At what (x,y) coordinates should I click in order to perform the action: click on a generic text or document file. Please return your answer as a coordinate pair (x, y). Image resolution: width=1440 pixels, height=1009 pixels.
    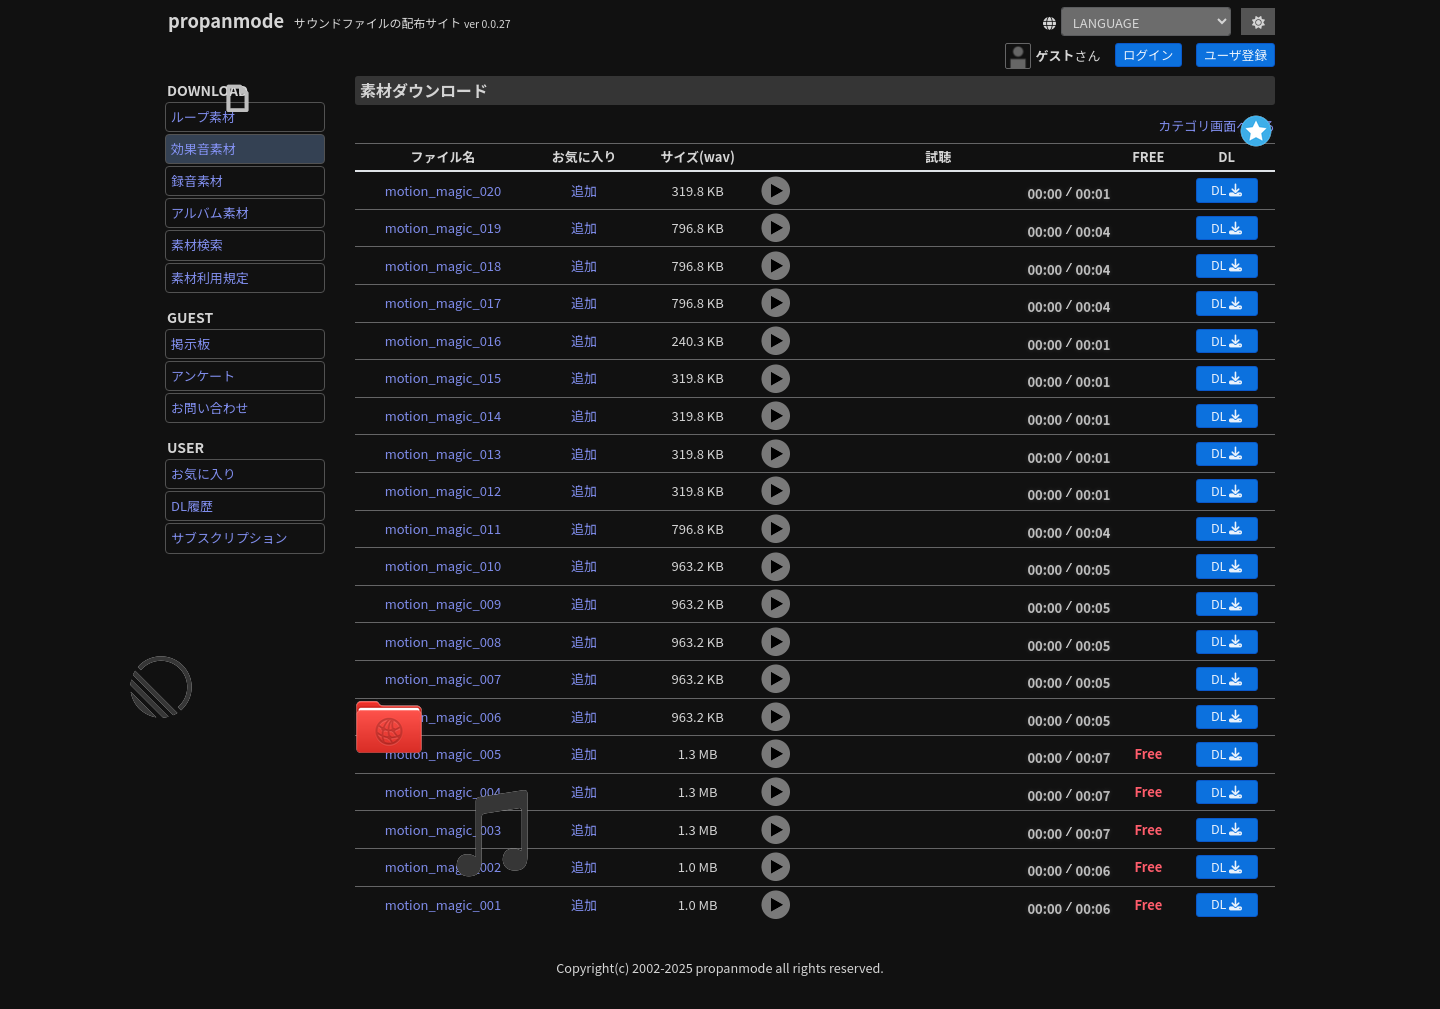
    Looking at the image, I should click on (237, 97).